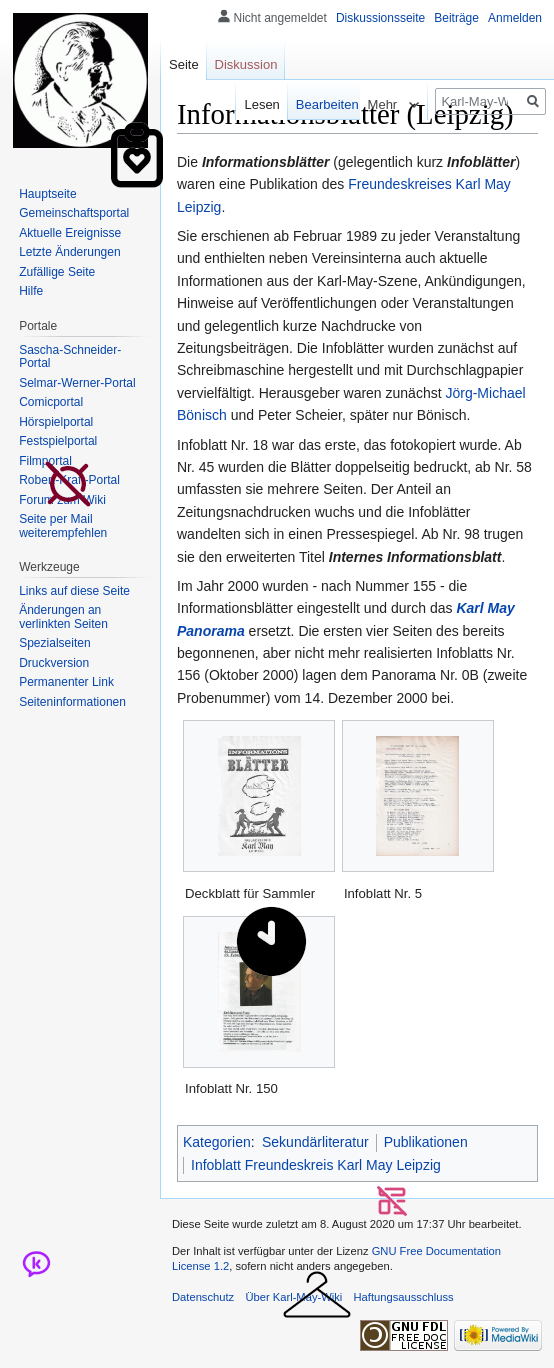  What do you see at coordinates (392, 1201) in the screenshot?
I see `disable template mode` at bounding box center [392, 1201].